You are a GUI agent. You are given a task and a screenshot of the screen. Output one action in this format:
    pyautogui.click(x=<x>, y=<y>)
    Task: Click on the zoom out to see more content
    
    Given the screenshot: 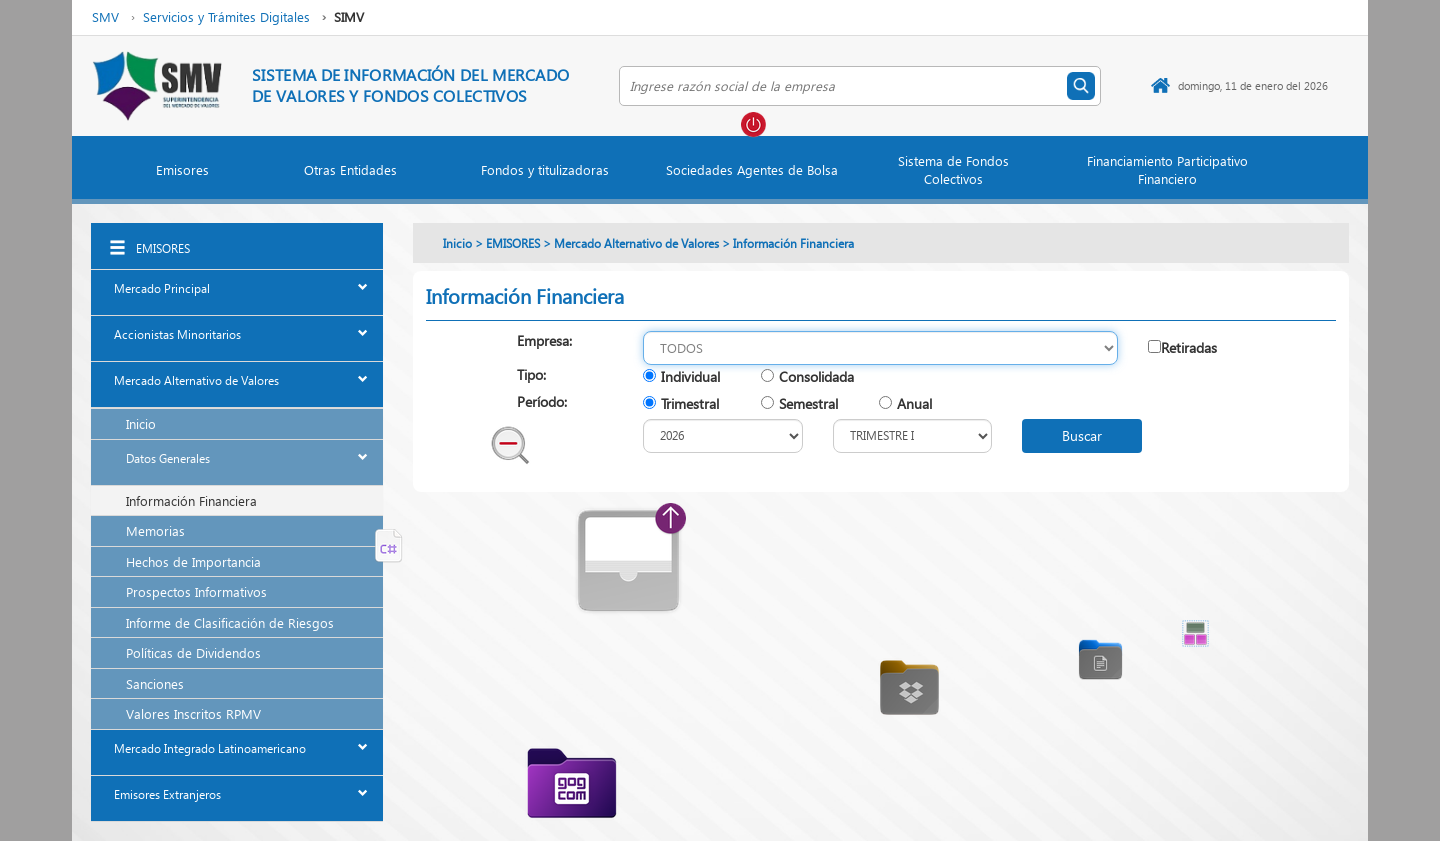 What is the action you would take?
    pyautogui.click(x=510, y=445)
    